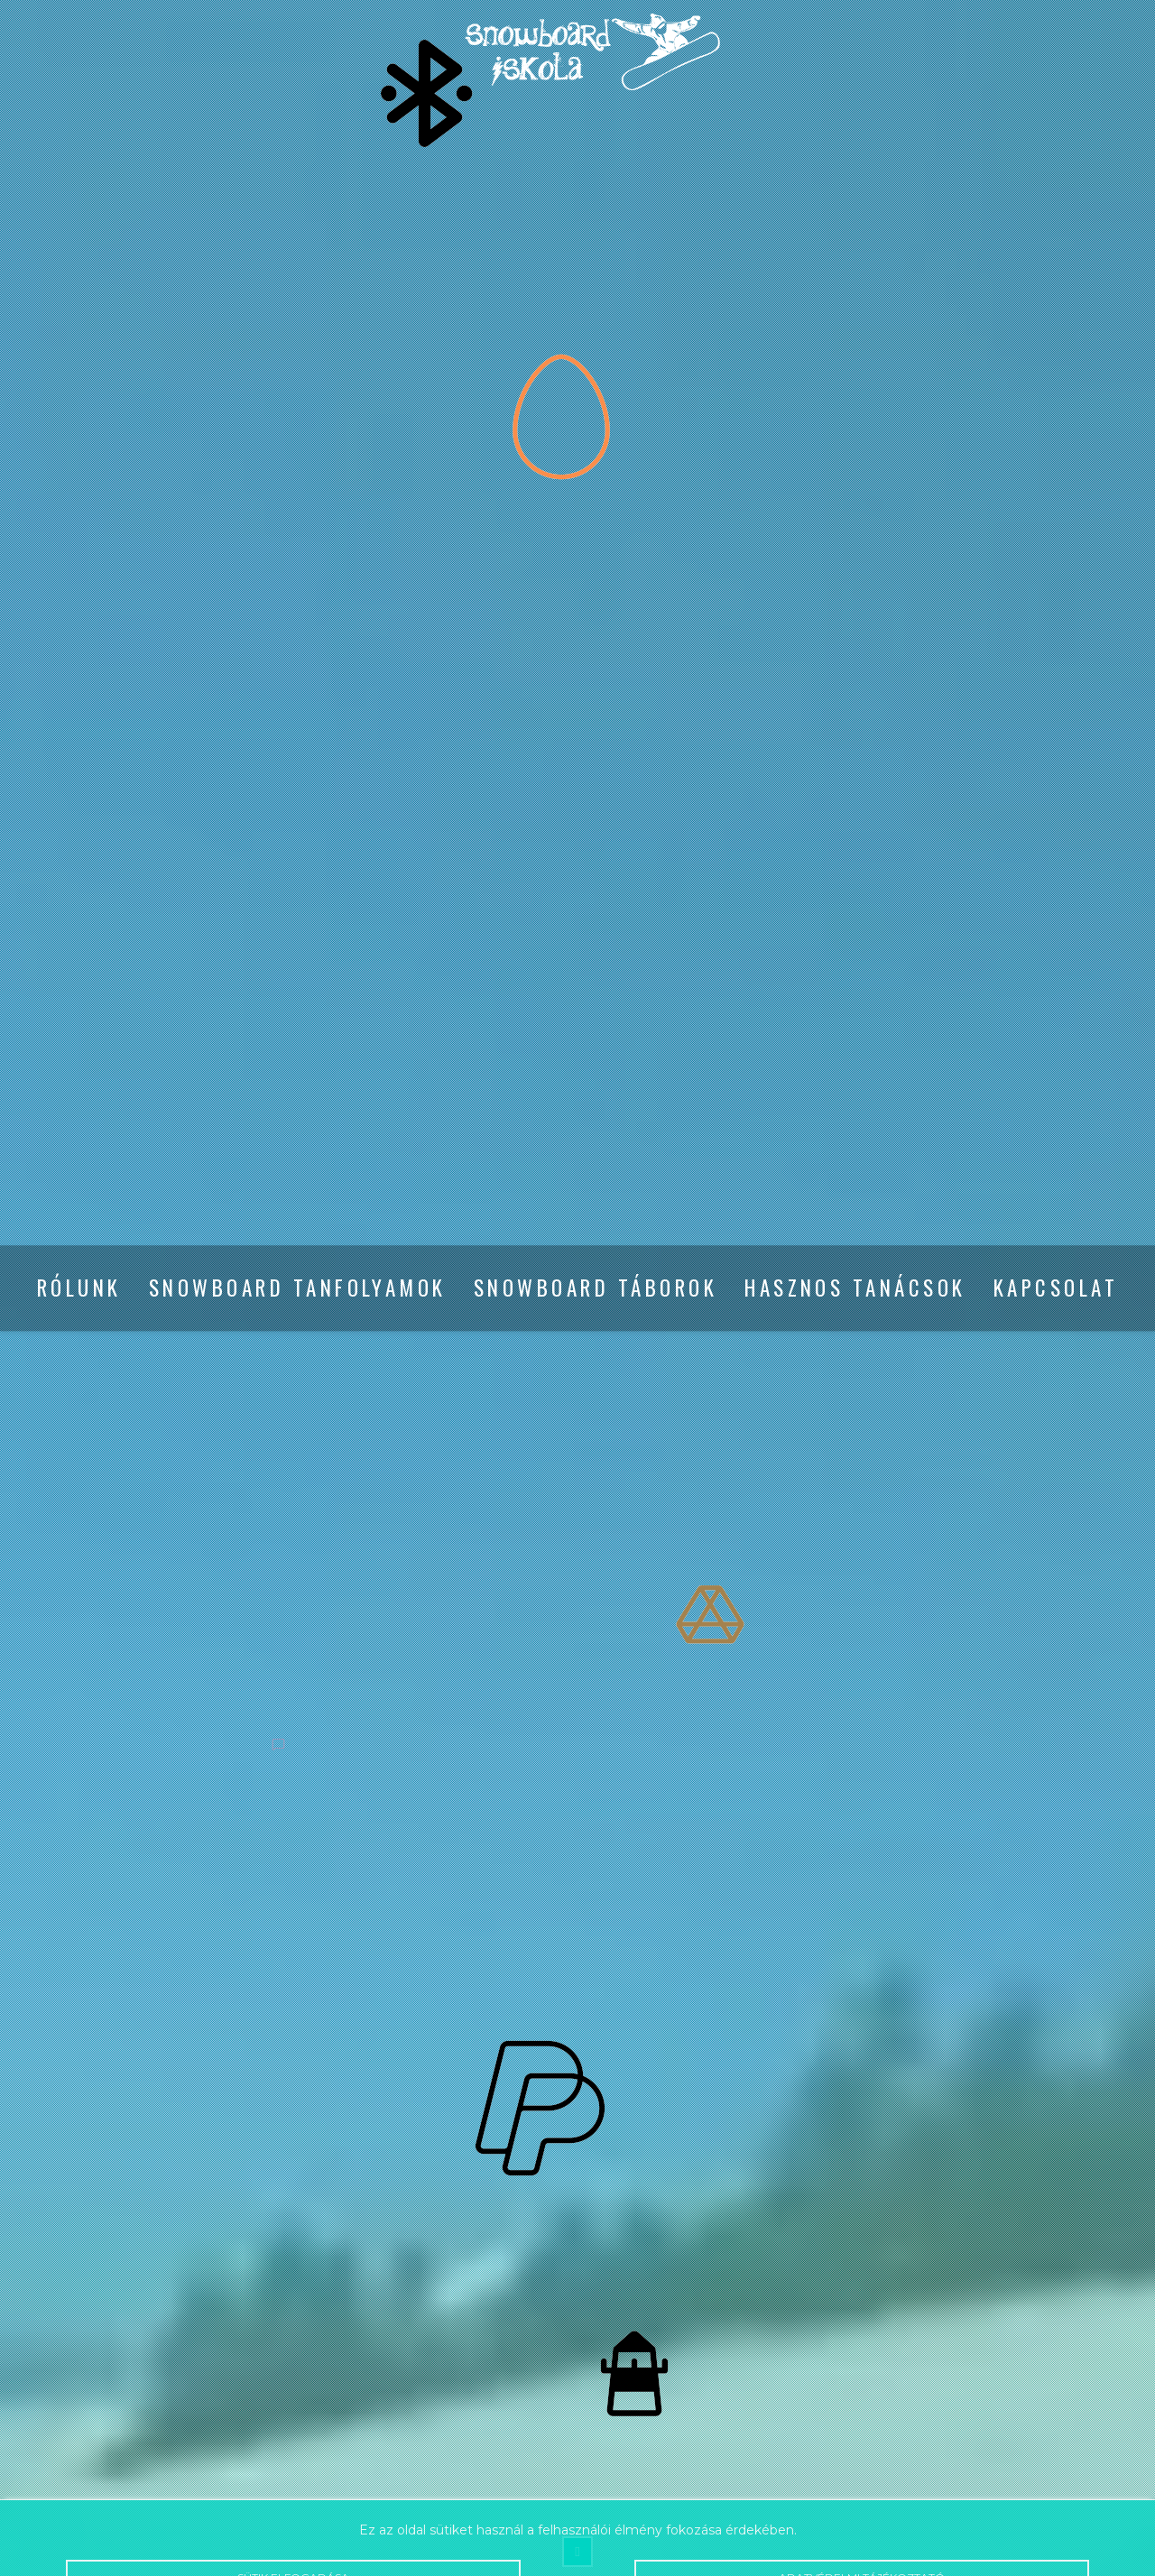  What do you see at coordinates (278, 1743) in the screenshot?
I see `open chat or messaging` at bounding box center [278, 1743].